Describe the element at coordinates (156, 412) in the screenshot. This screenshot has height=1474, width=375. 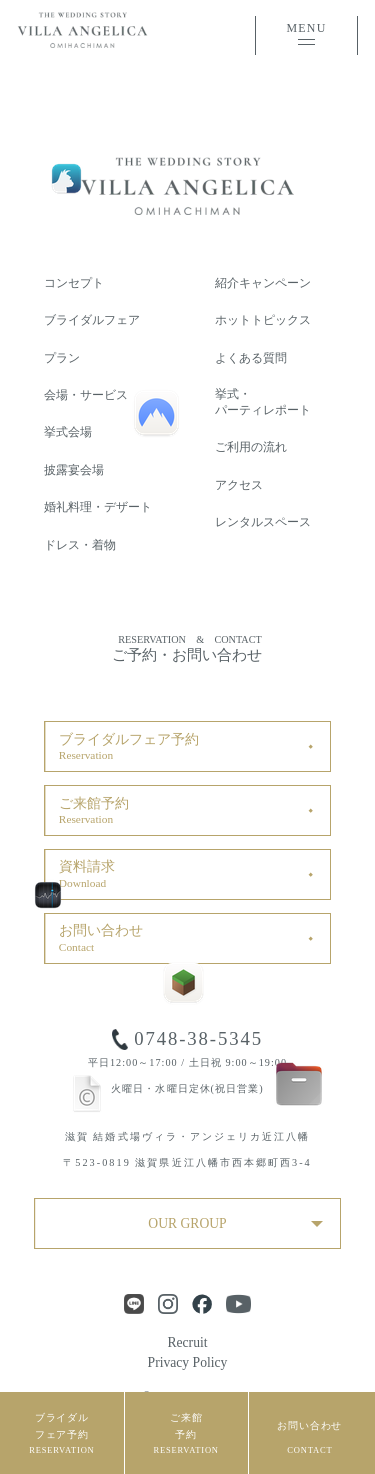
I see `open nordvpn application` at that location.